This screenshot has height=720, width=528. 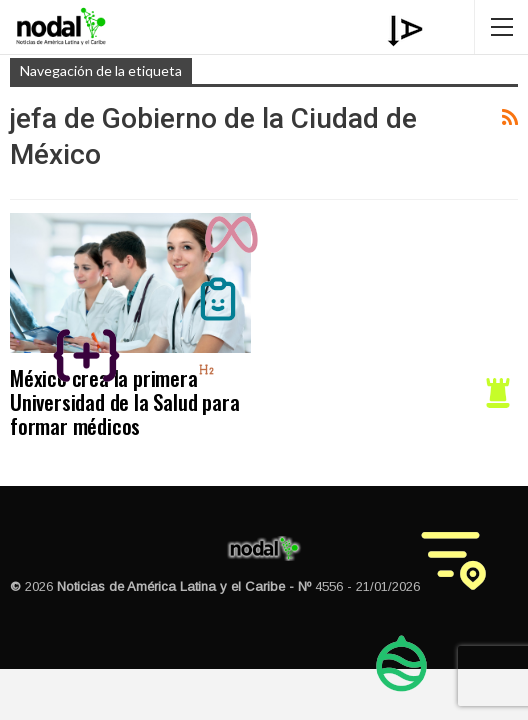 I want to click on play chess or access board games, so click(x=498, y=393).